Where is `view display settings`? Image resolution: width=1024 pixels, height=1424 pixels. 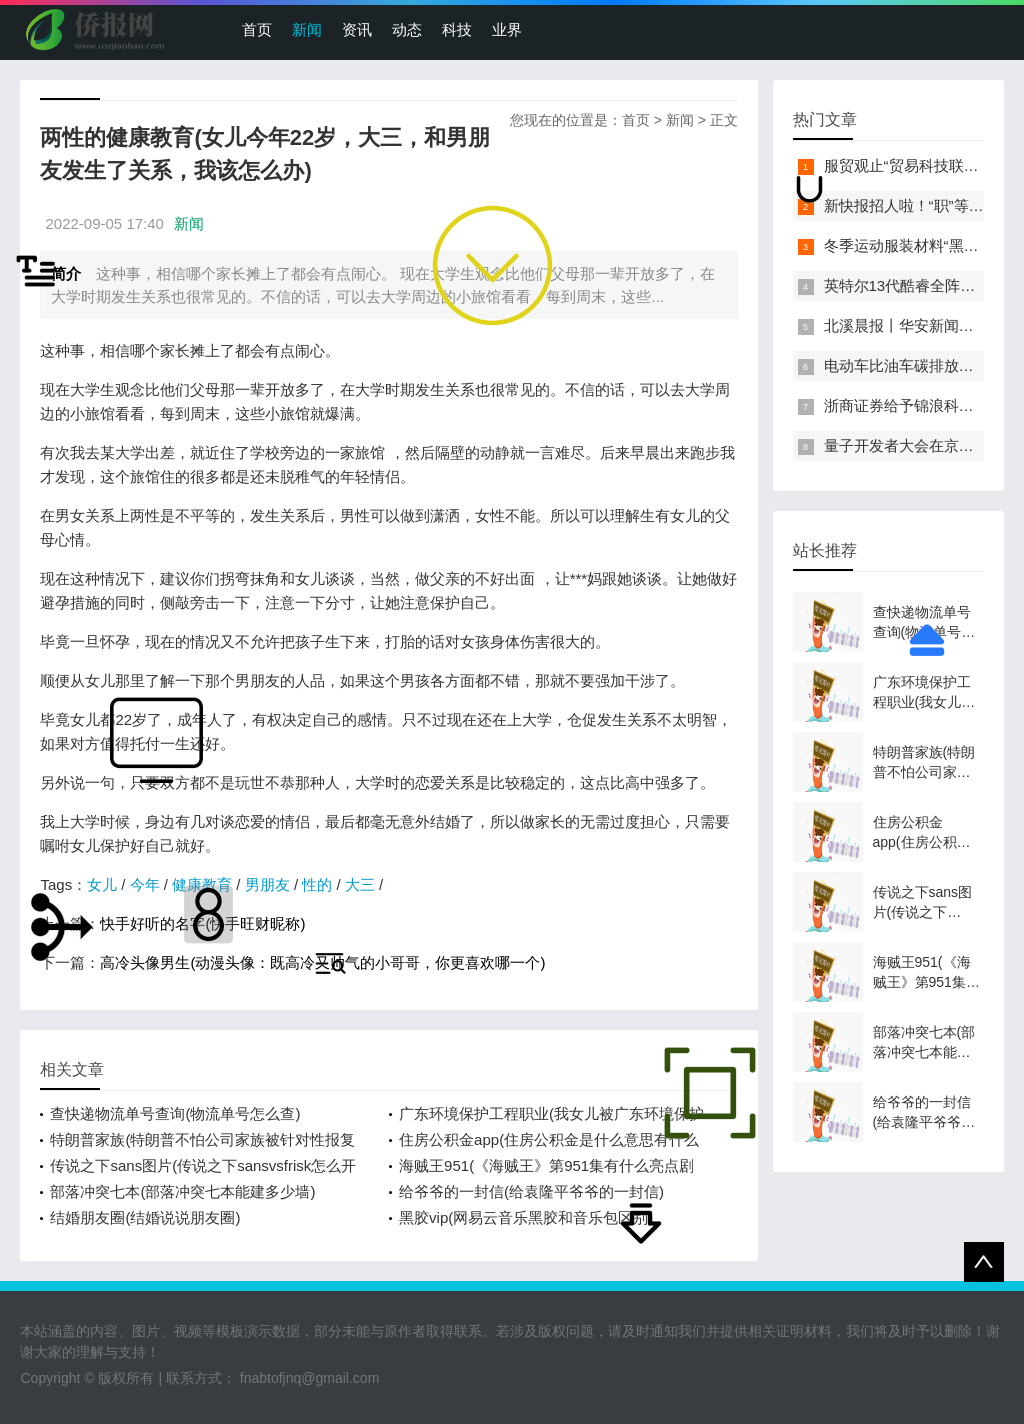 view display settings is located at coordinates (156, 736).